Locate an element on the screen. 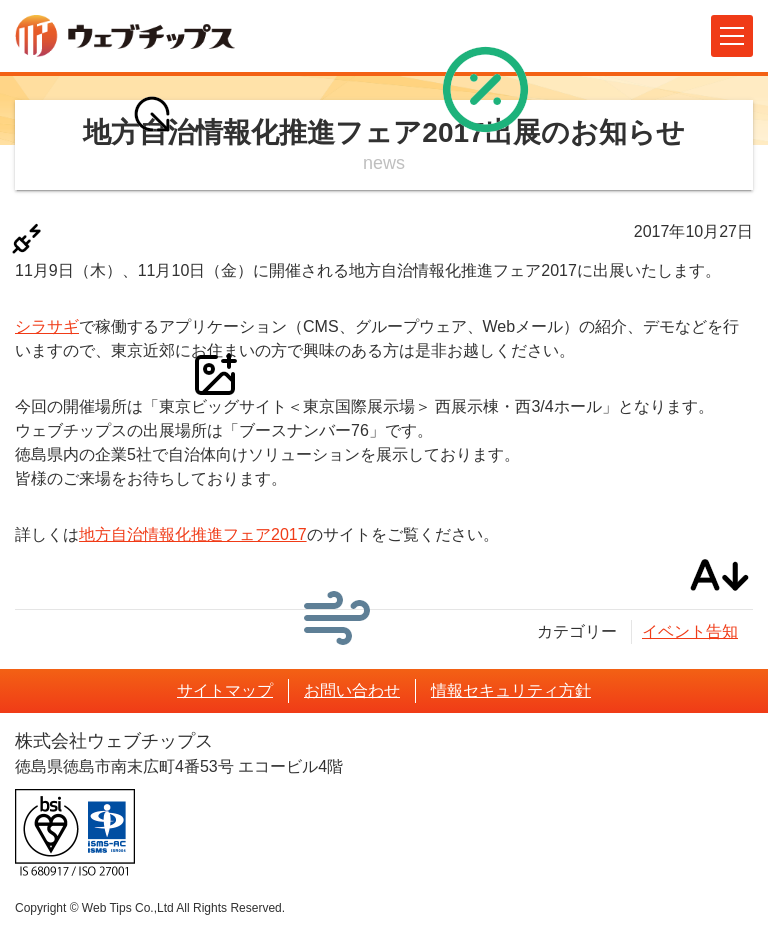 This screenshot has height=932, width=768. sort text in descending alphabetical order is located at coordinates (719, 577).